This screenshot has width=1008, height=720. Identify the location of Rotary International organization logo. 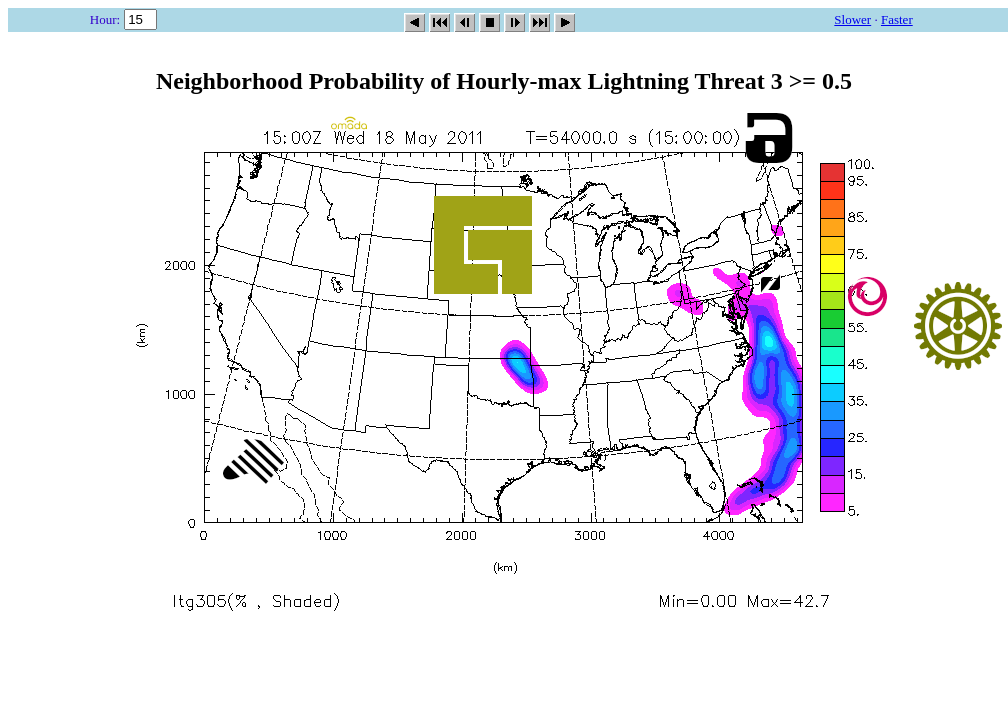
(958, 326).